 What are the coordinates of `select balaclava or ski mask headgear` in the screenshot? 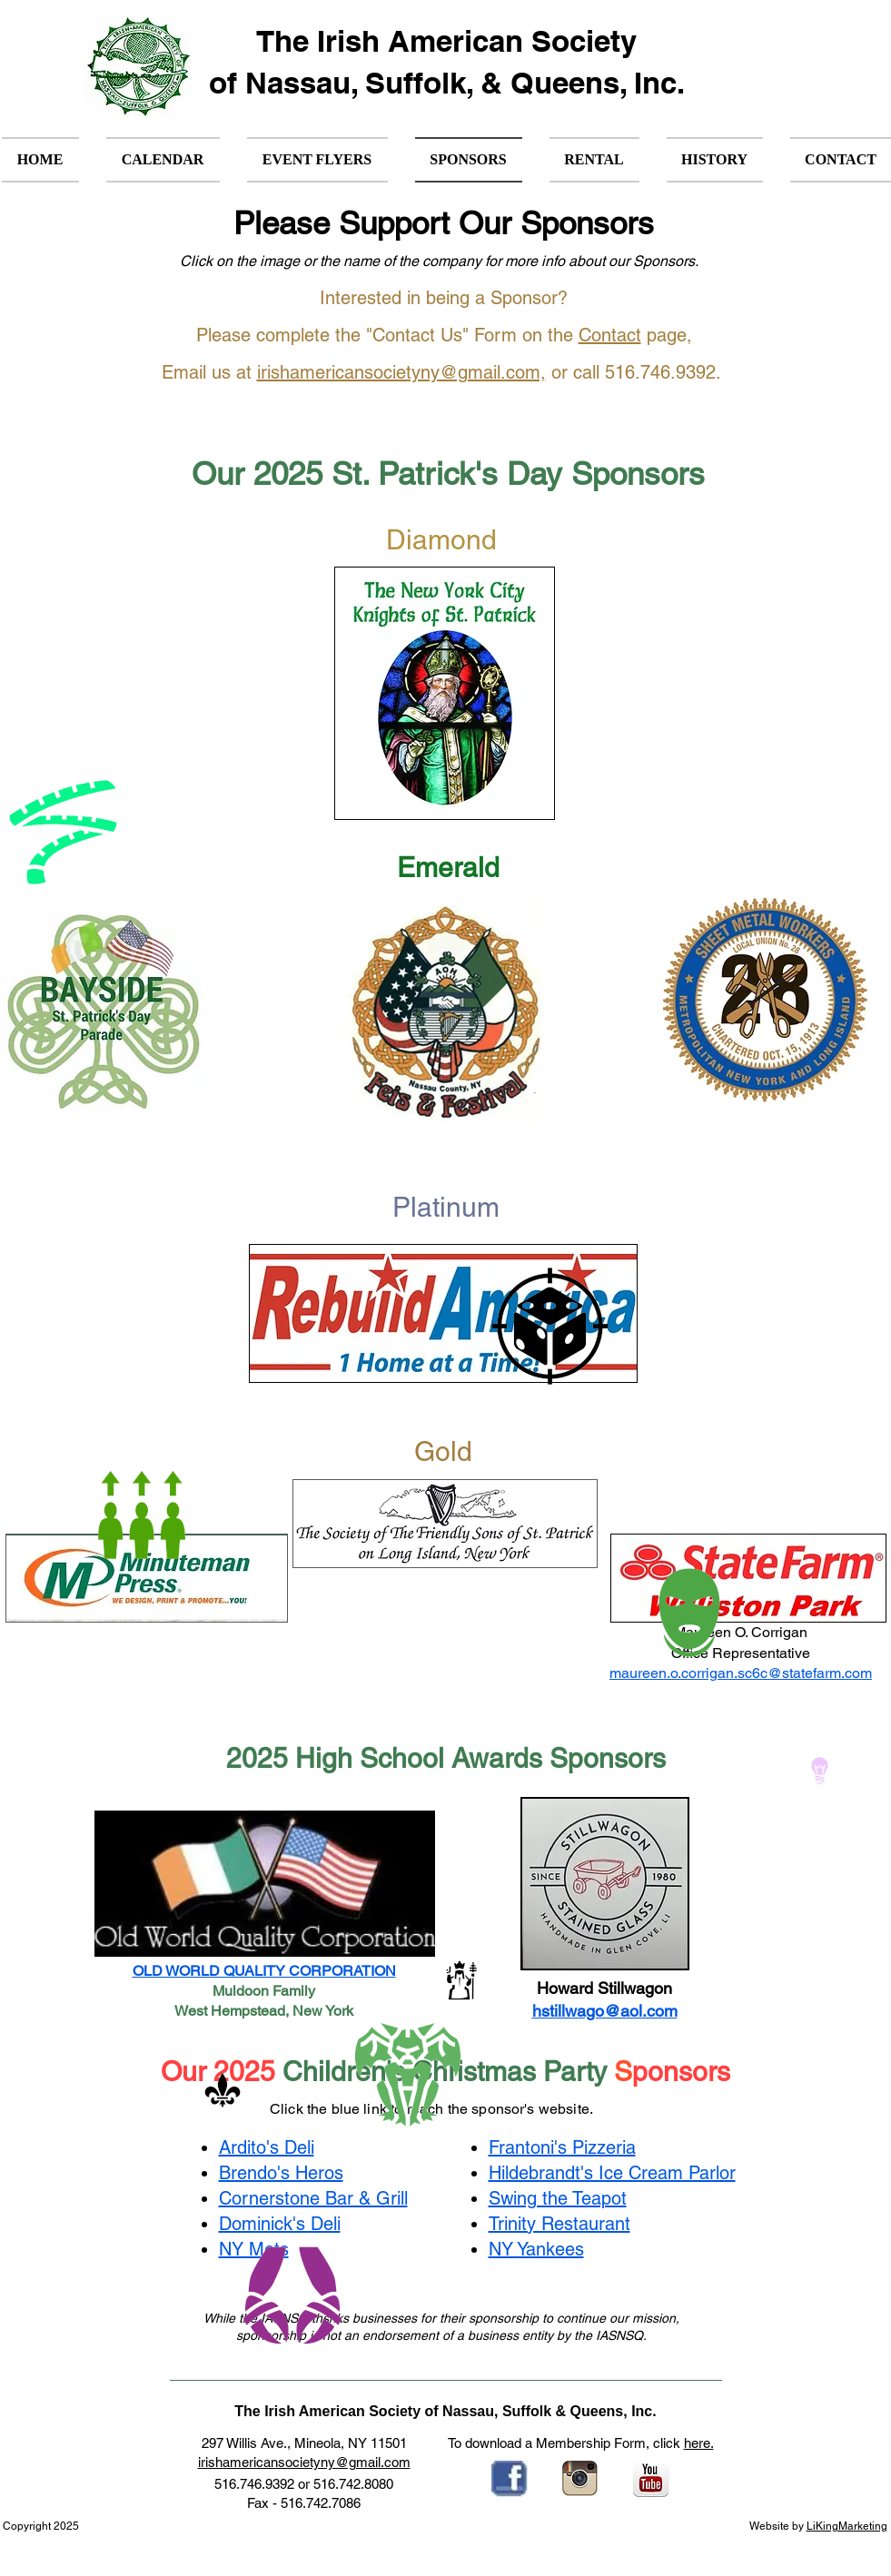 It's located at (689, 1613).